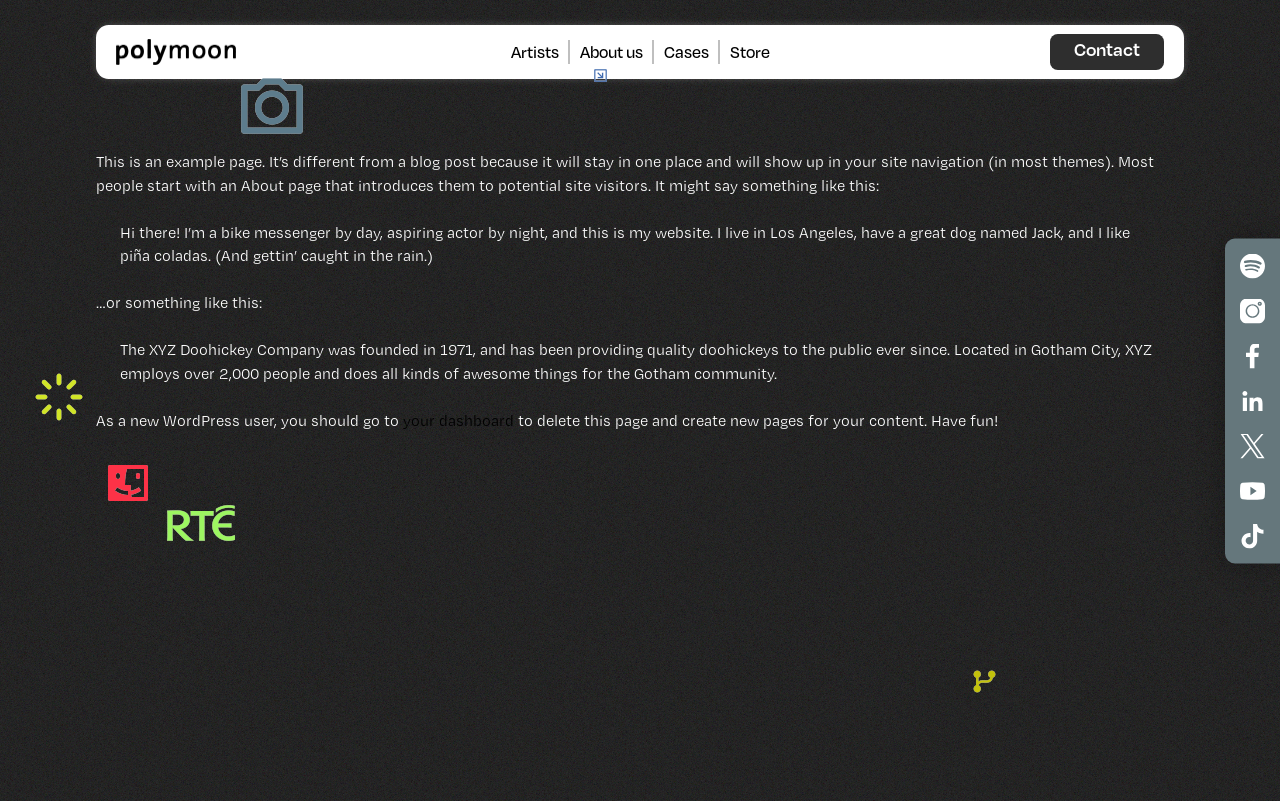 The height and width of the screenshot is (801, 1280). I want to click on navigate to the next section below, so click(600, 75).